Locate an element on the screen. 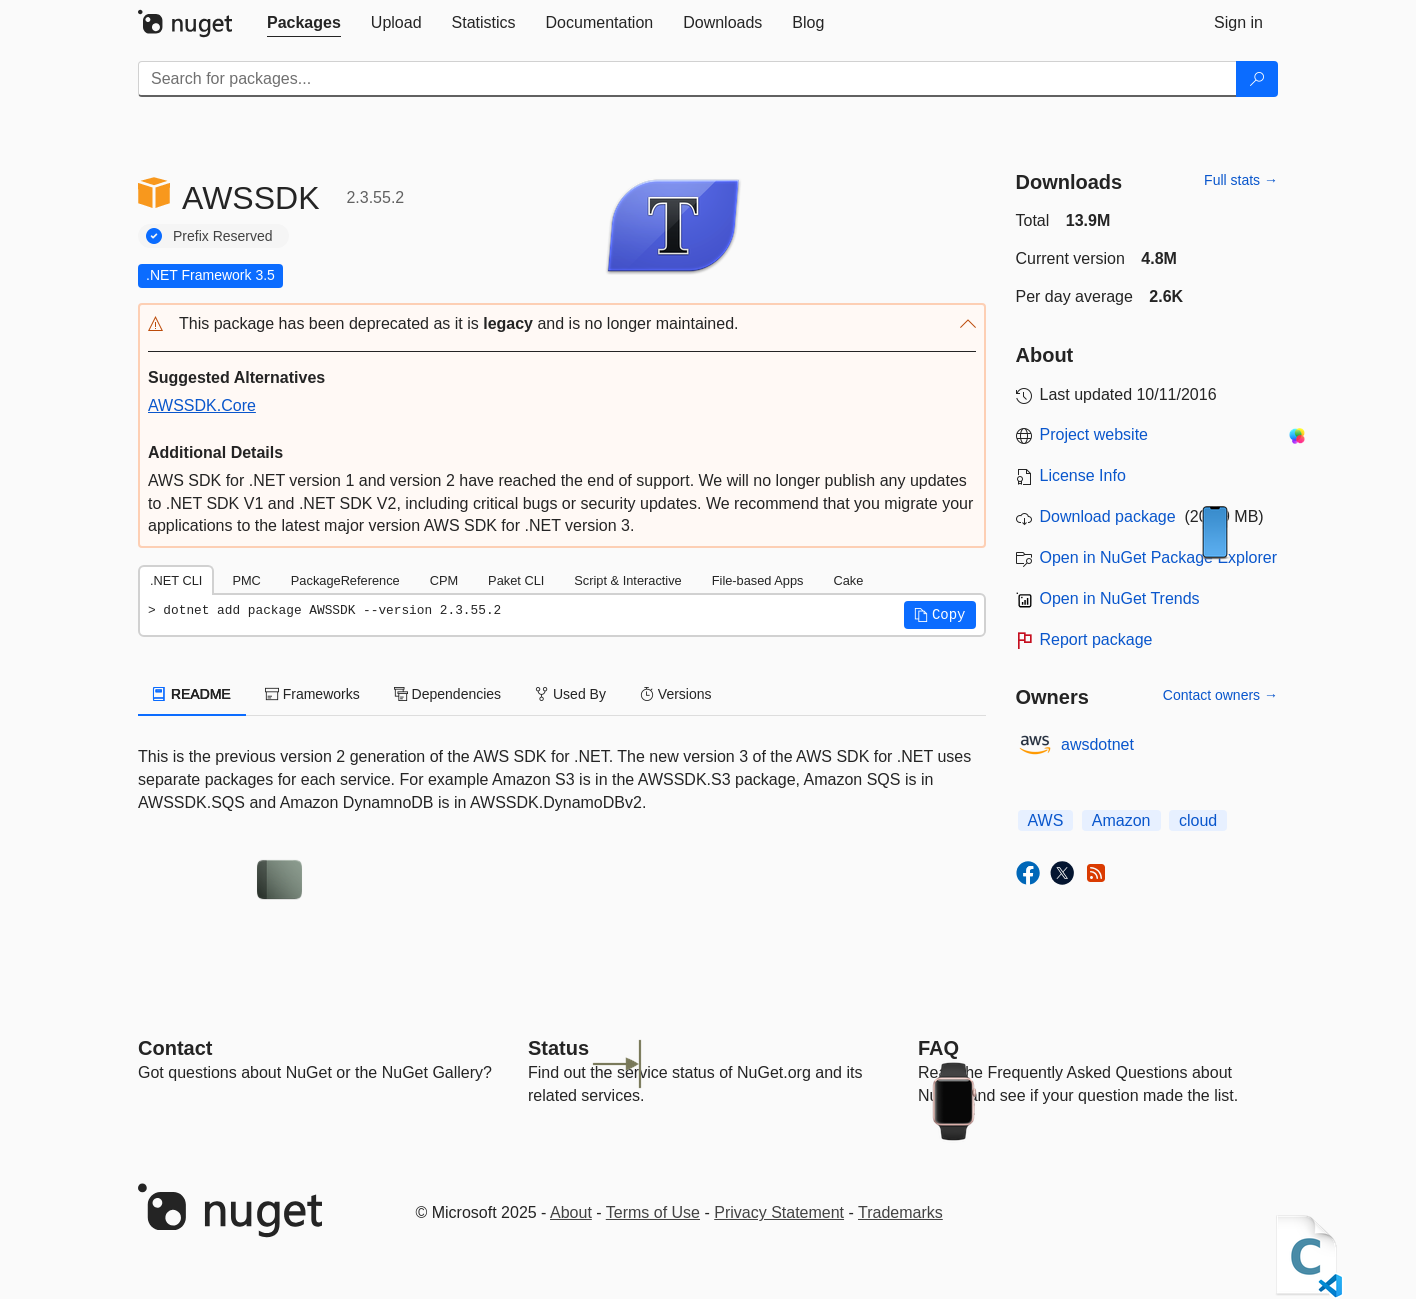  open a C programming file in Visual Studio Code is located at coordinates (1306, 1256).